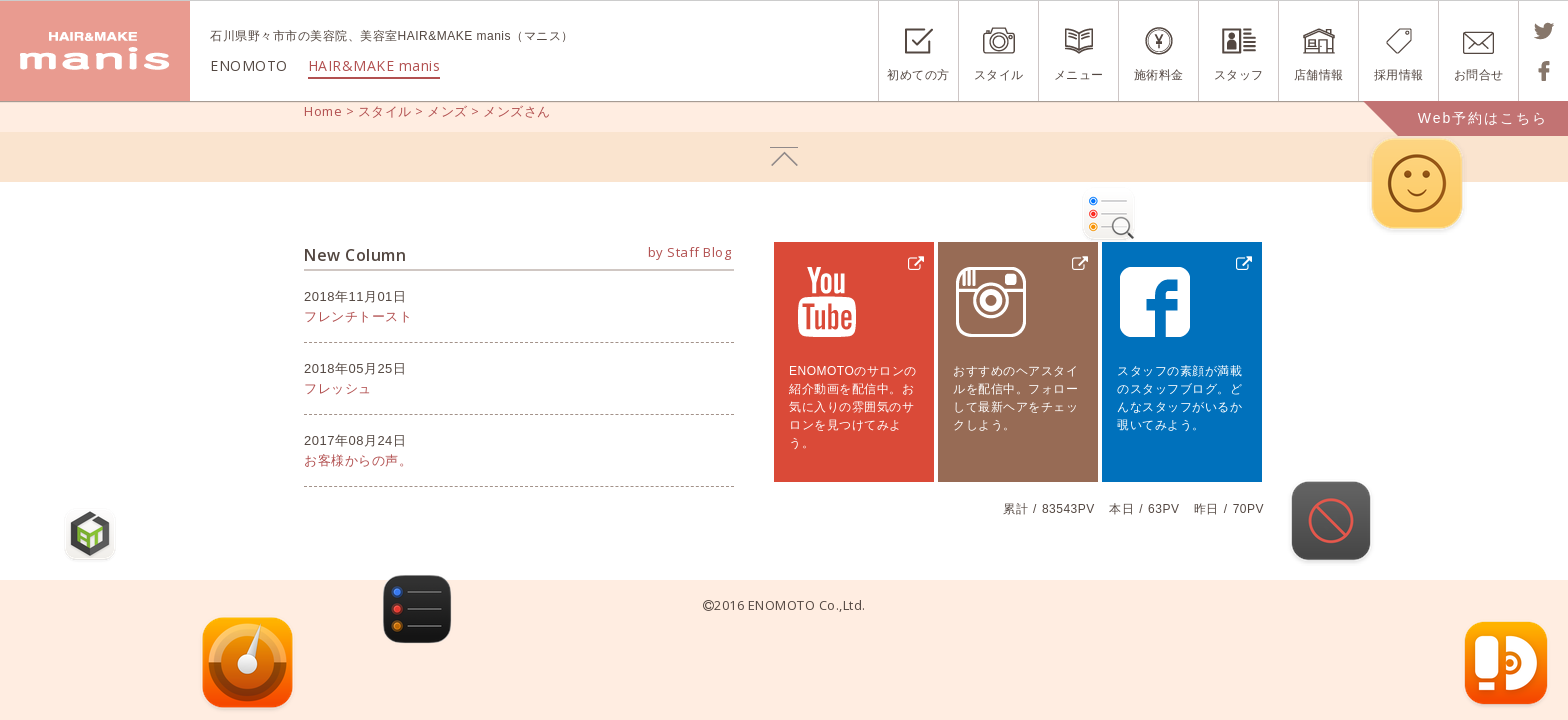  I want to click on open the log viewer application, so click(1108, 213).